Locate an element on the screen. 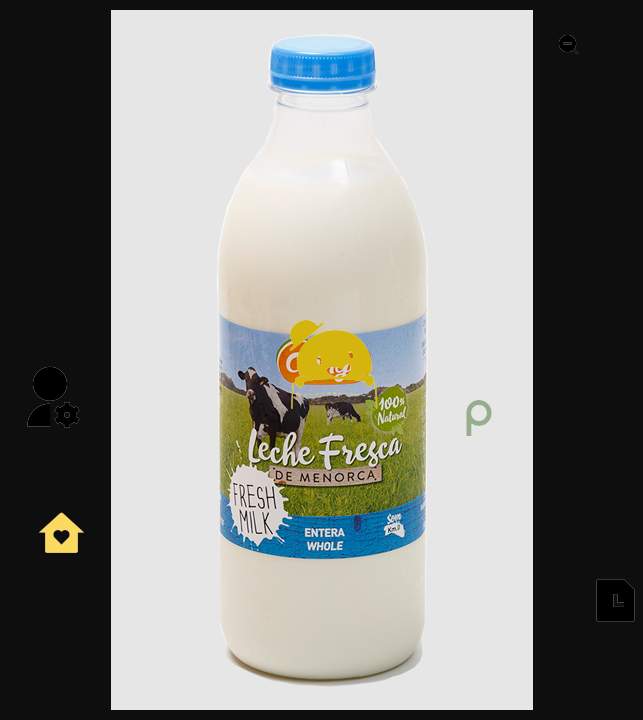  zoom out to see more content is located at coordinates (568, 44).